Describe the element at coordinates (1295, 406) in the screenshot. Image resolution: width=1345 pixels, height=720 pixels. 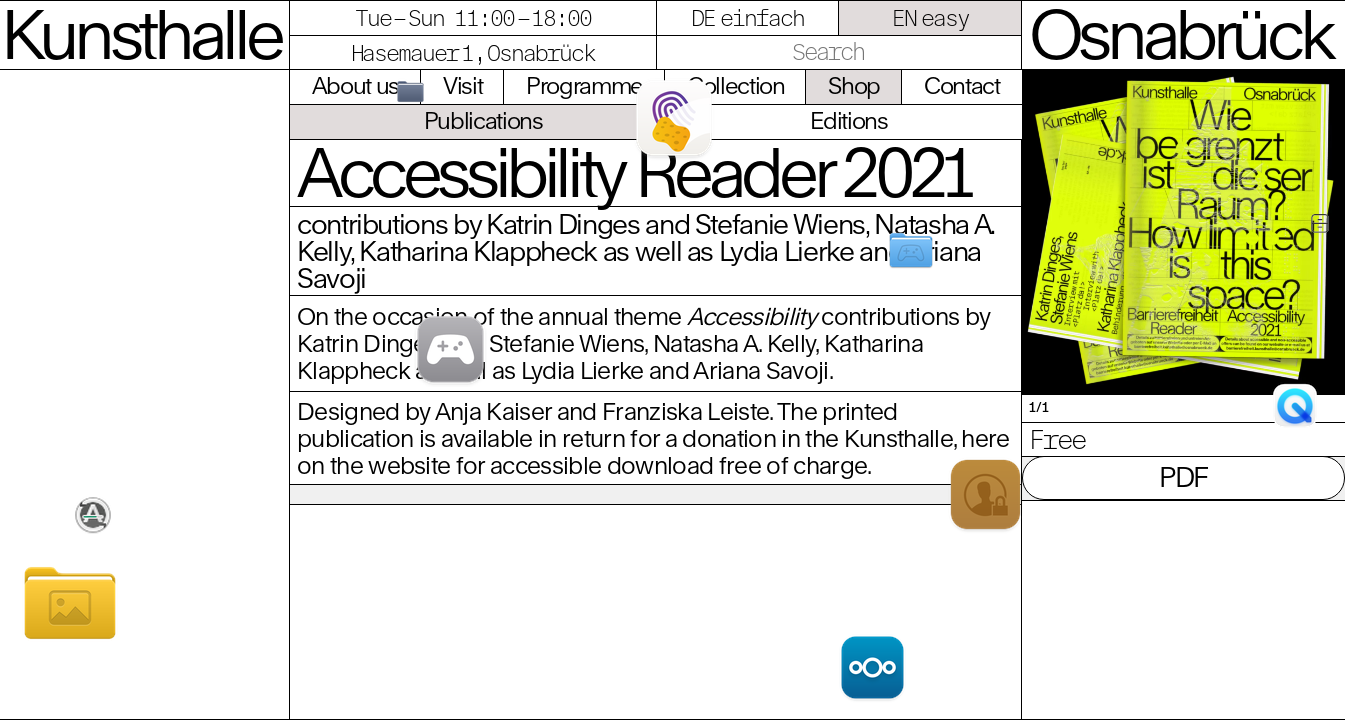
I see `open SMPlayer media player` at that location.